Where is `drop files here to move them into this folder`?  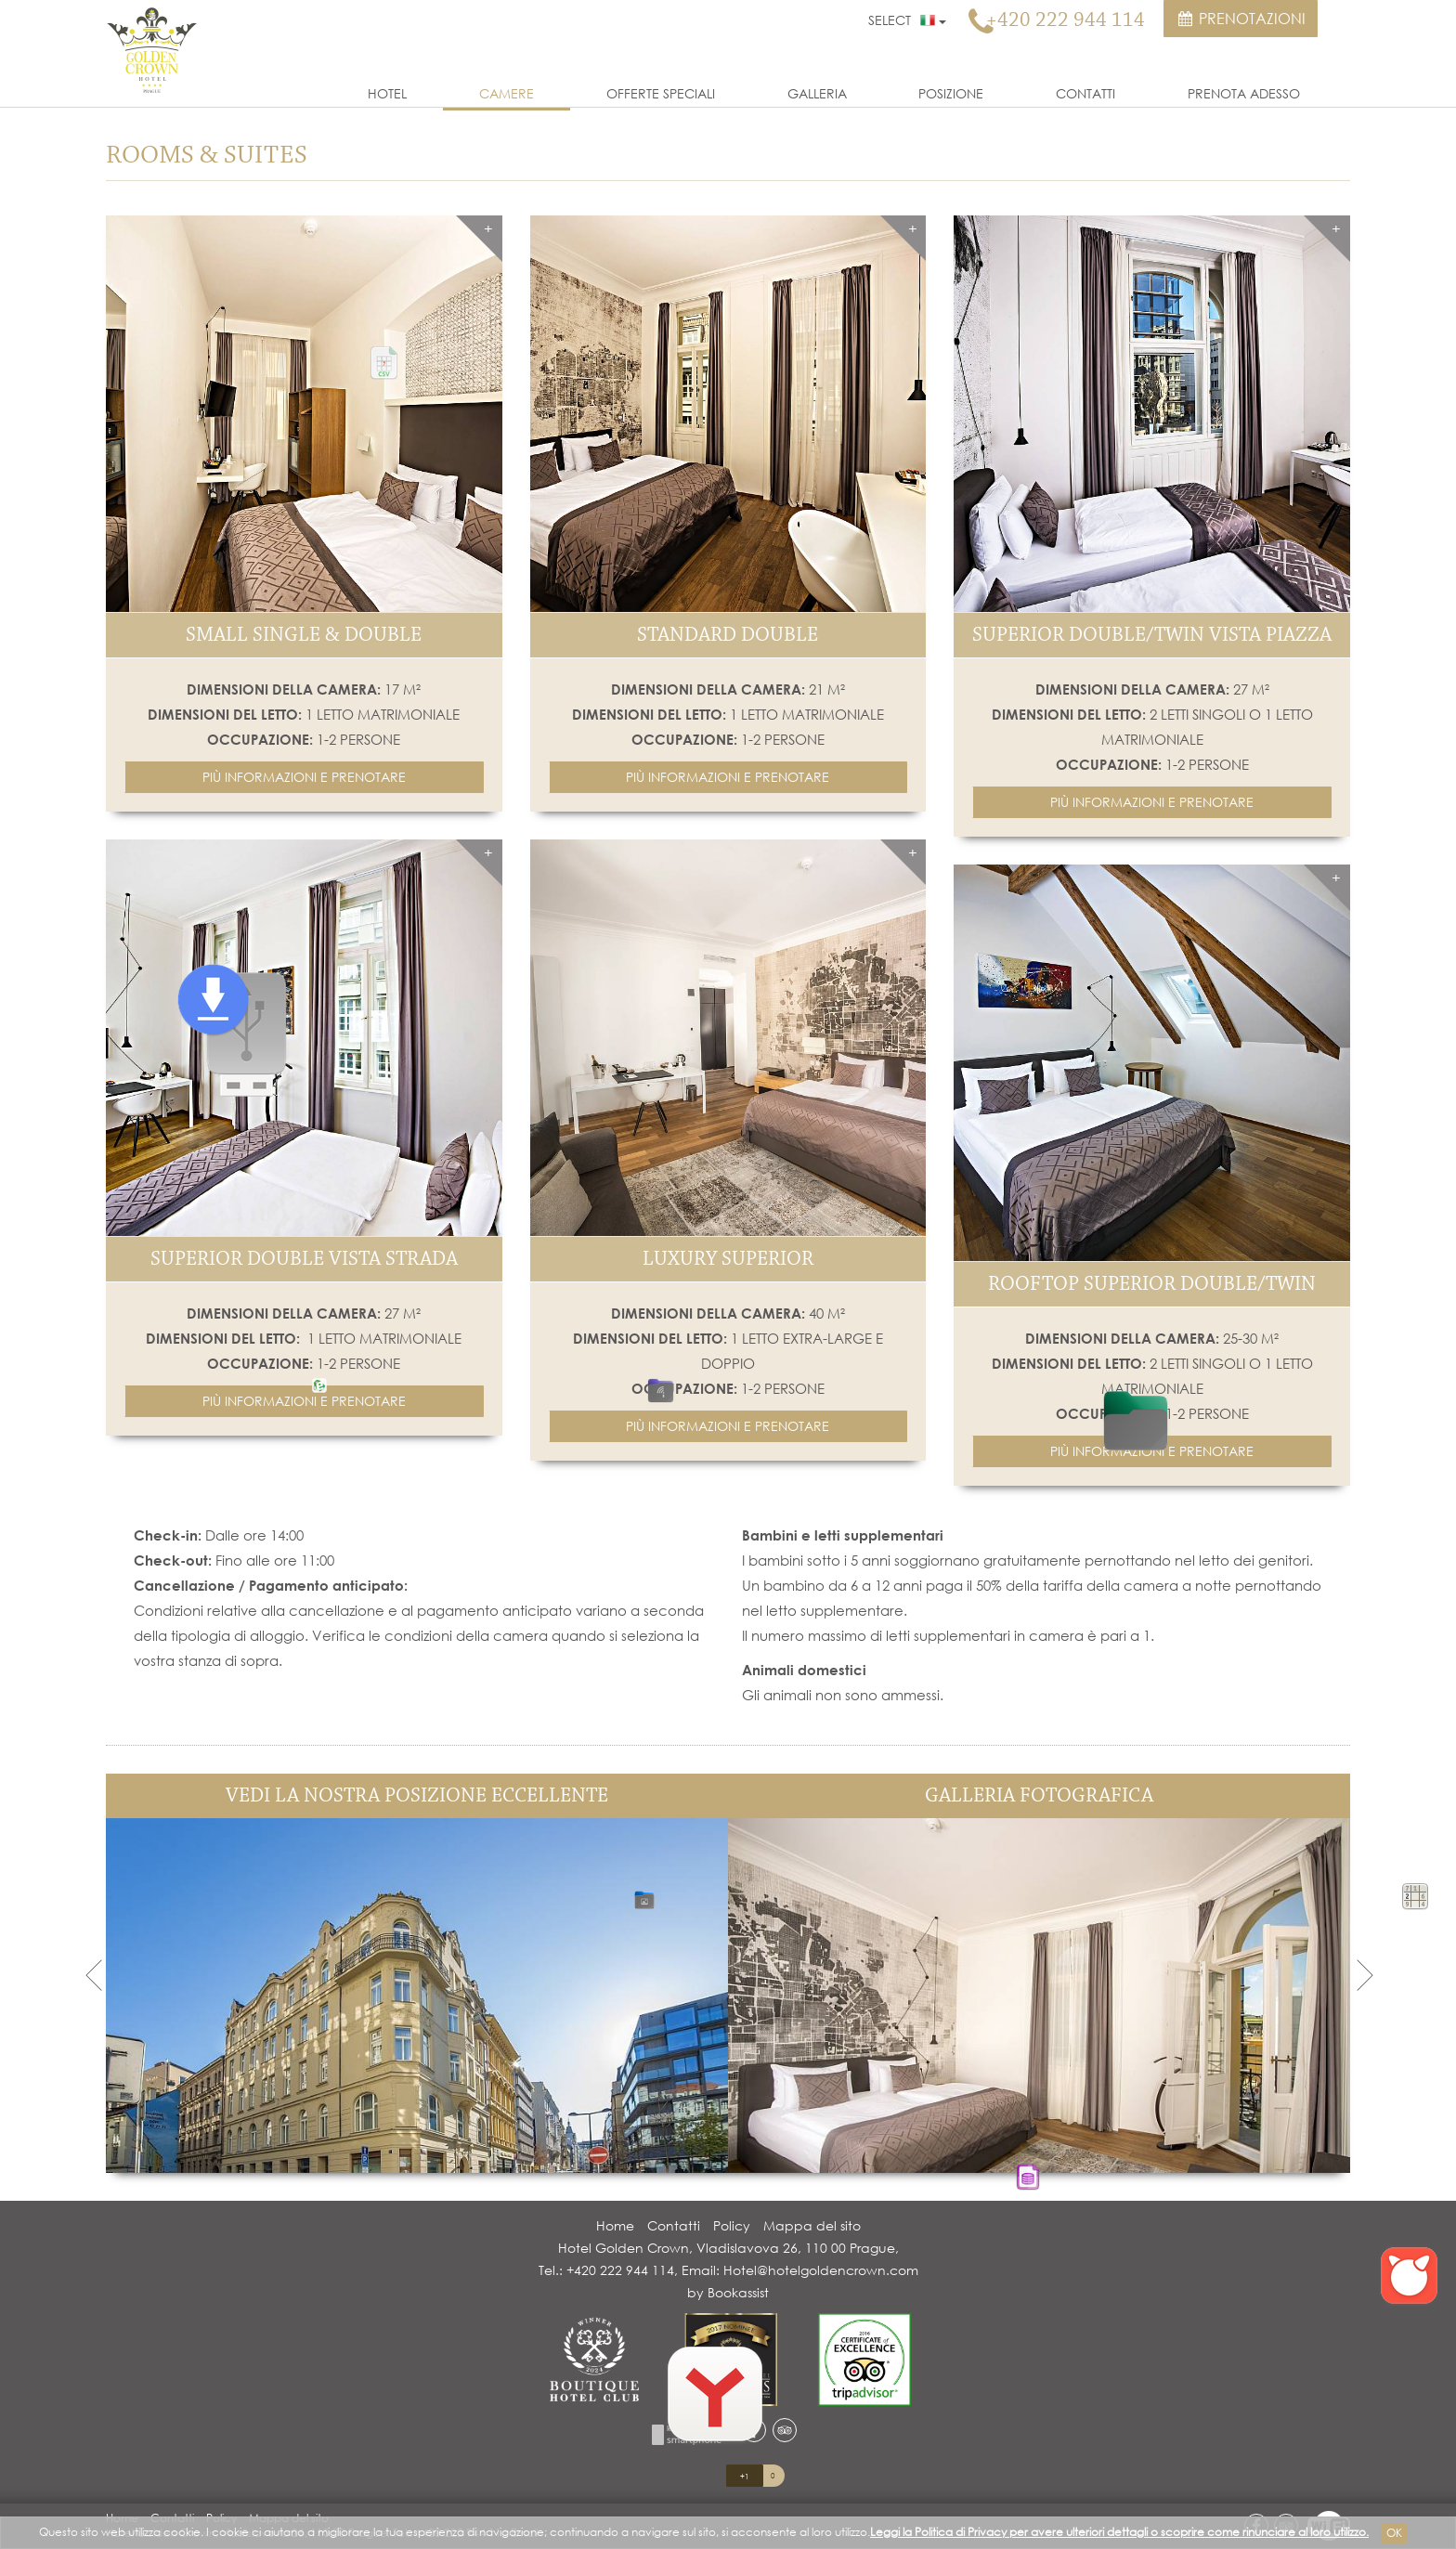
drop files here to move them into this folder is located at coordinates (1136, 1421).